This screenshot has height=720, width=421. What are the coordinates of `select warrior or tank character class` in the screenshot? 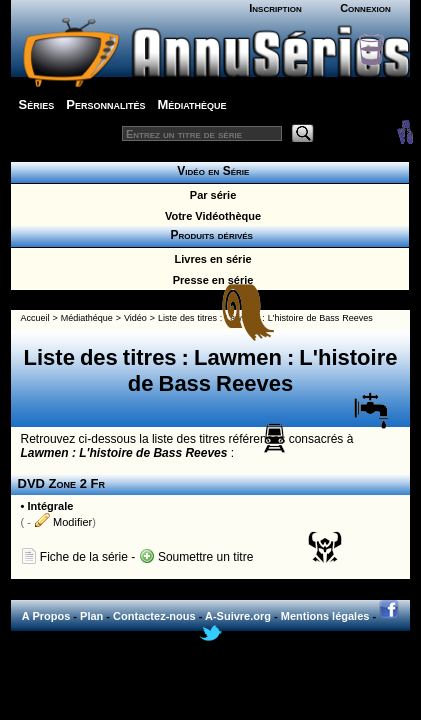 It's located at (325, 547).